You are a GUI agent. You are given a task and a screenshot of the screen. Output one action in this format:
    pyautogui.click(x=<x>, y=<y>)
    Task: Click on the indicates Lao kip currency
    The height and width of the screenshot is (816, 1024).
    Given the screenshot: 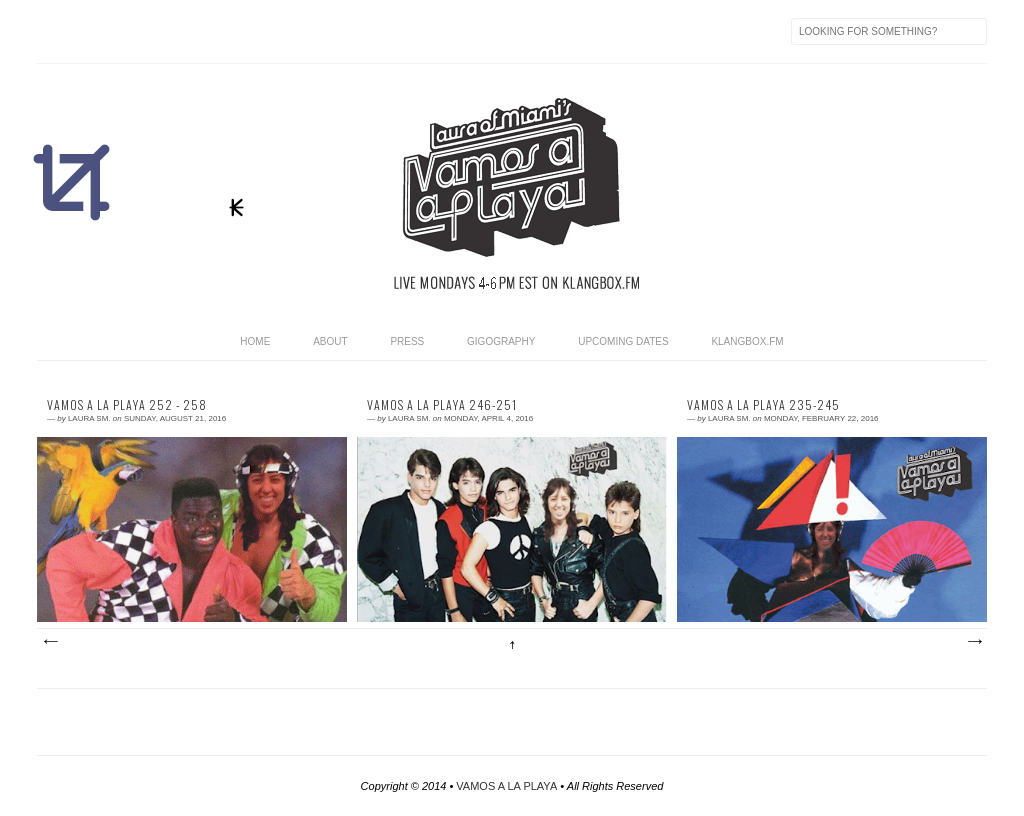 What is the action you would take?
    pyautogui.click(x=236, y=207)
    